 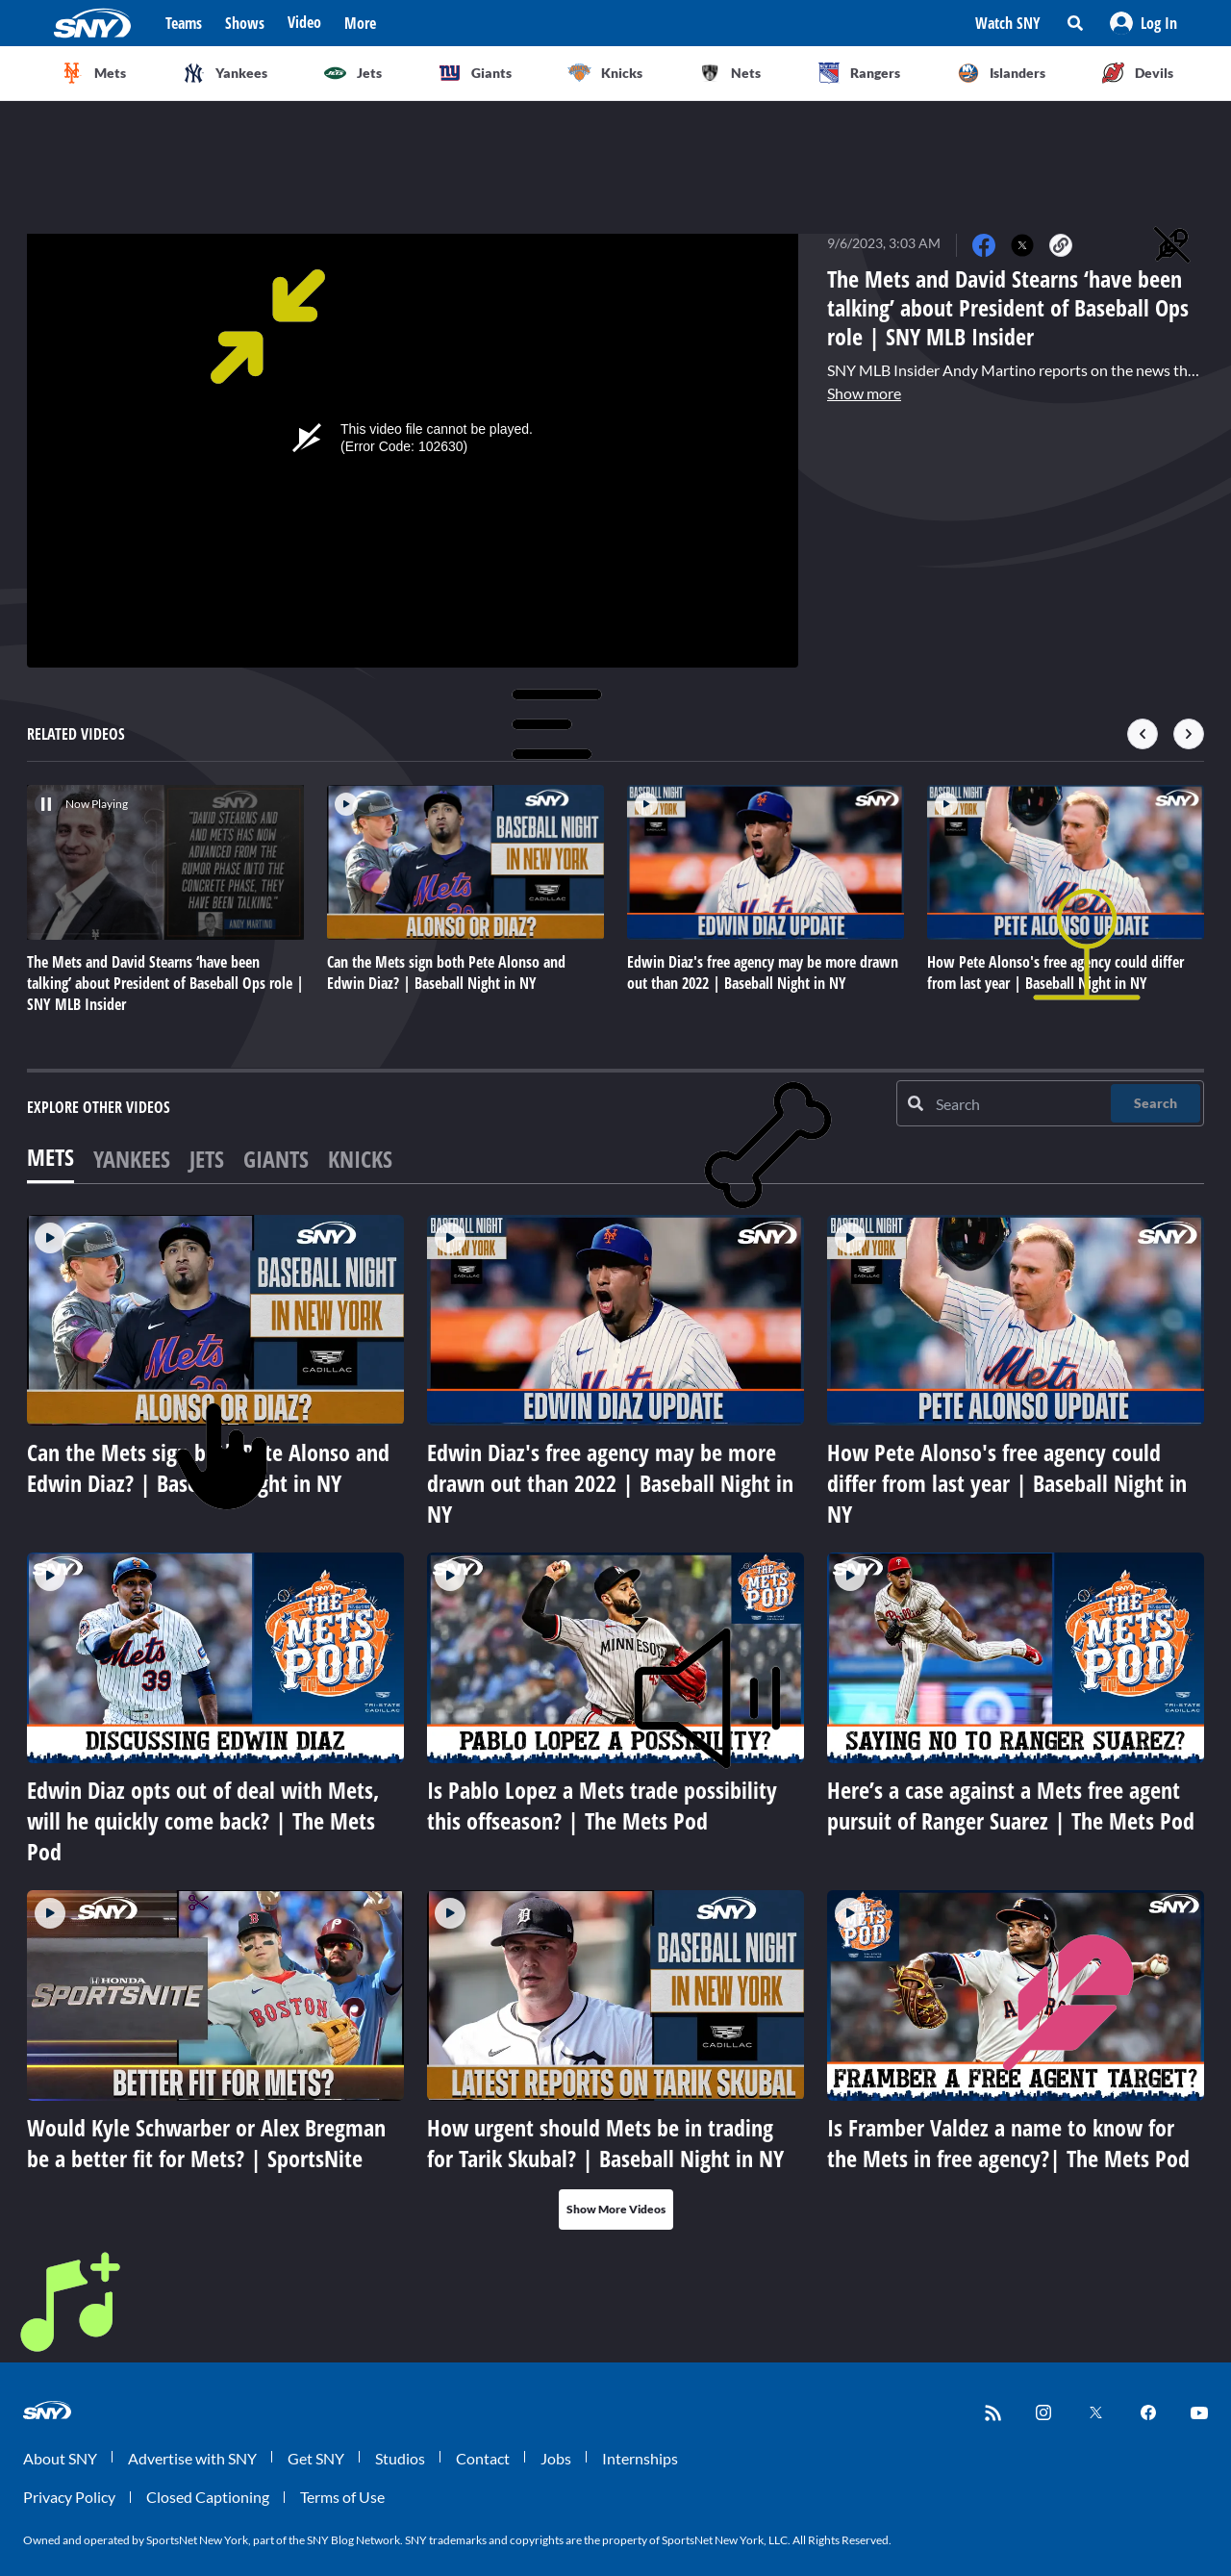 I want to click on align text to the left, so click(x=557, y=724).